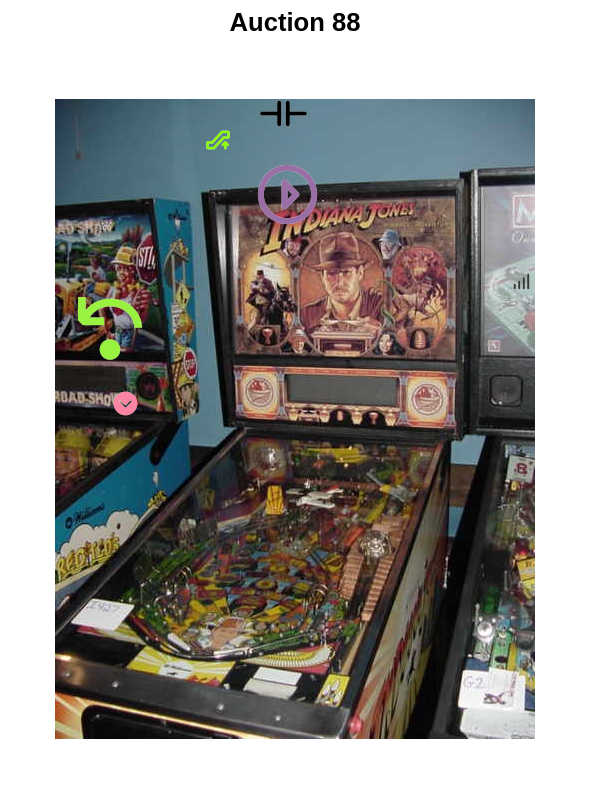 Image resolution: width=590 pixels, height=792 pixels. What do you see at coordinates (218, 140) in the screenshot?
I see `indicates escalator going up` at bounding box center [218, 140].